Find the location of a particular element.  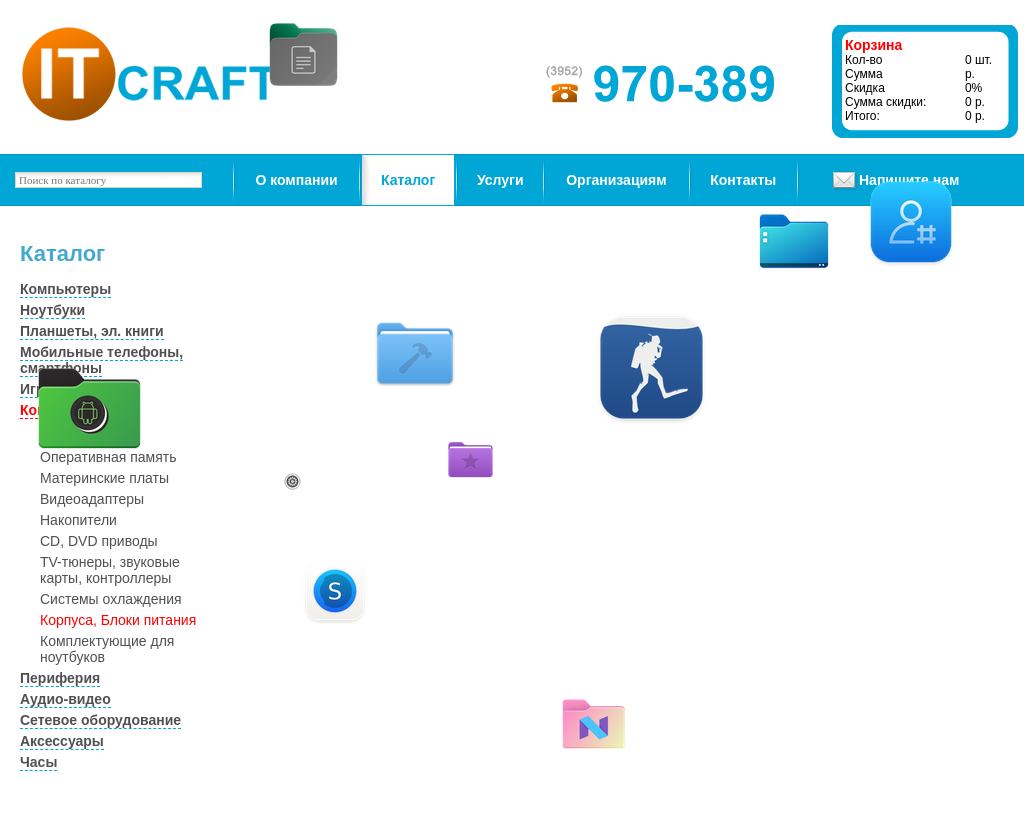

open developer files and projects folder is located at coordinates (415, 353).